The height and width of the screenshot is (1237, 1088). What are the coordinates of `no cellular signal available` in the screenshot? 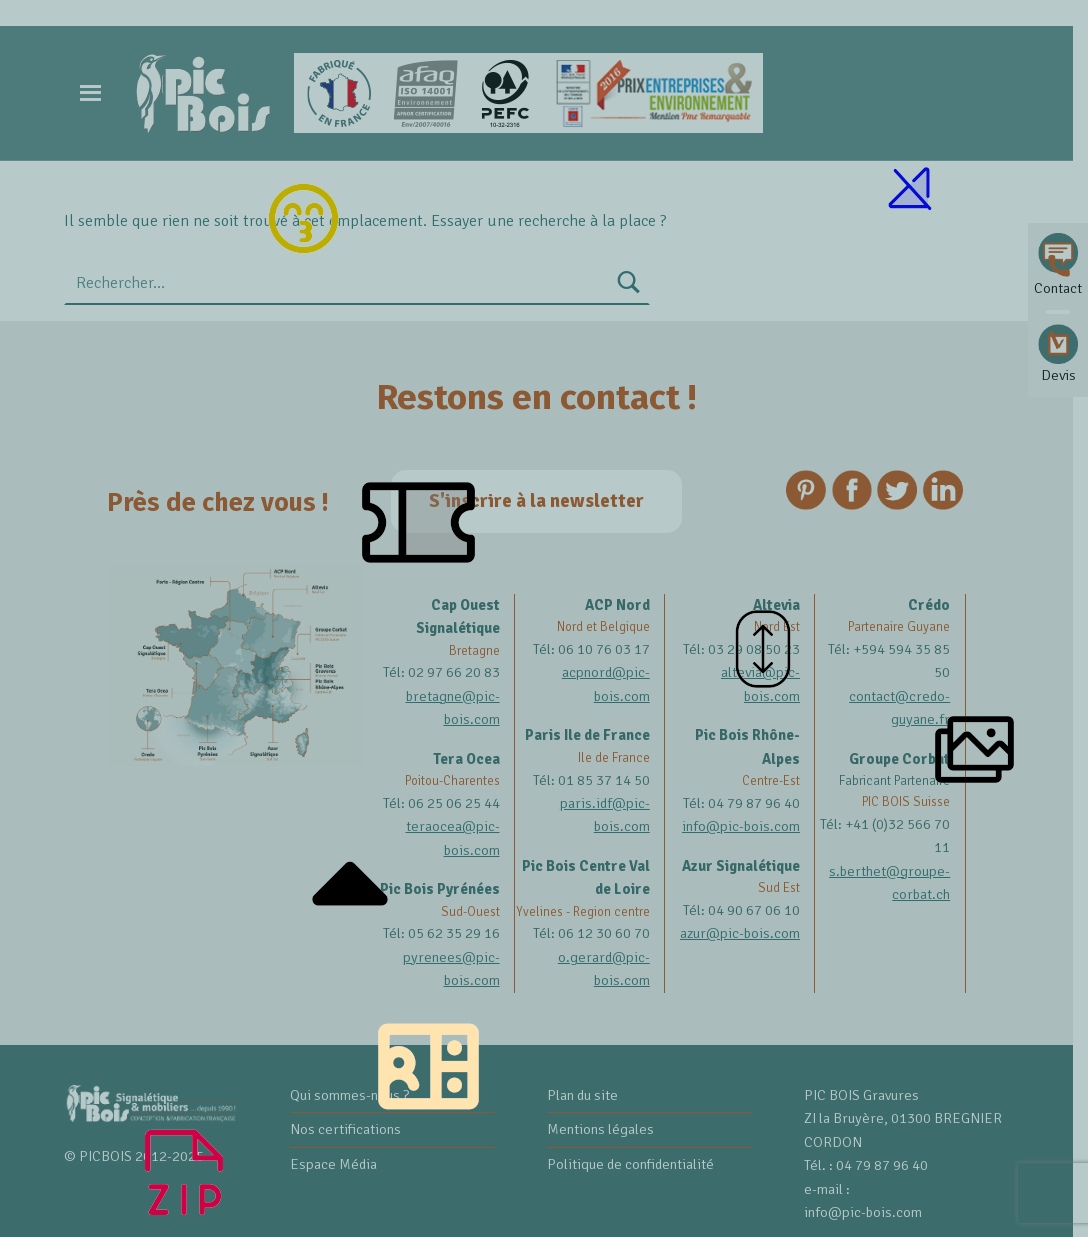 It's located at (912, 189).